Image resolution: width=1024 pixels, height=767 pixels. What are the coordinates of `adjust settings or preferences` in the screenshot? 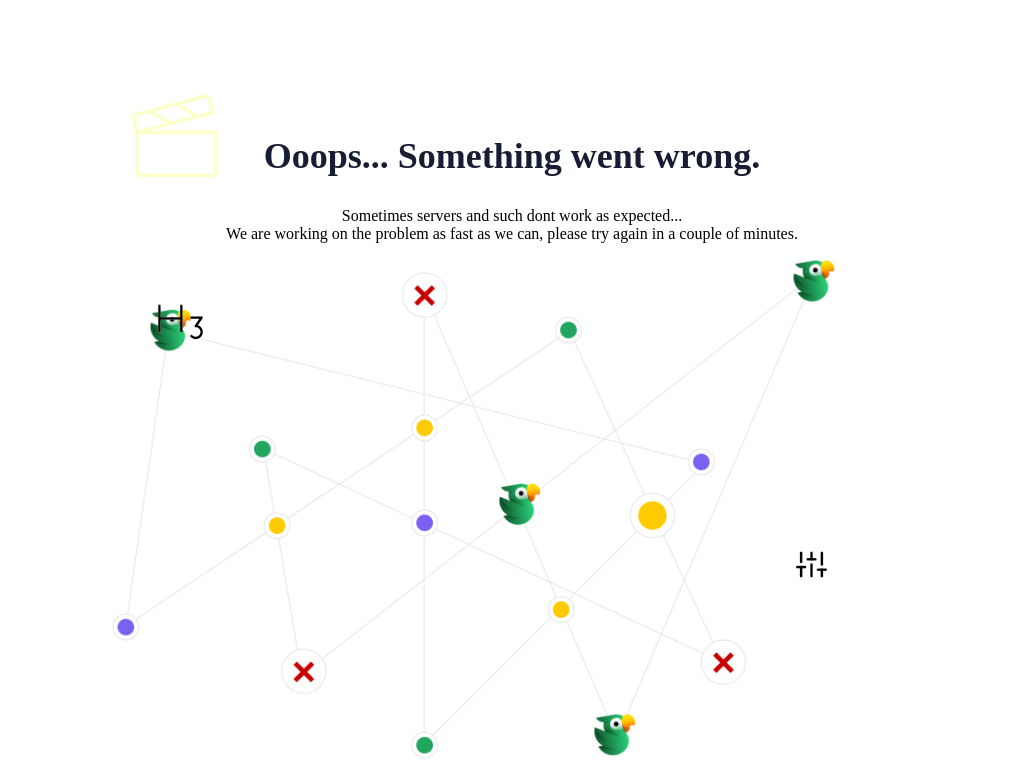 It's located at (811, 564).